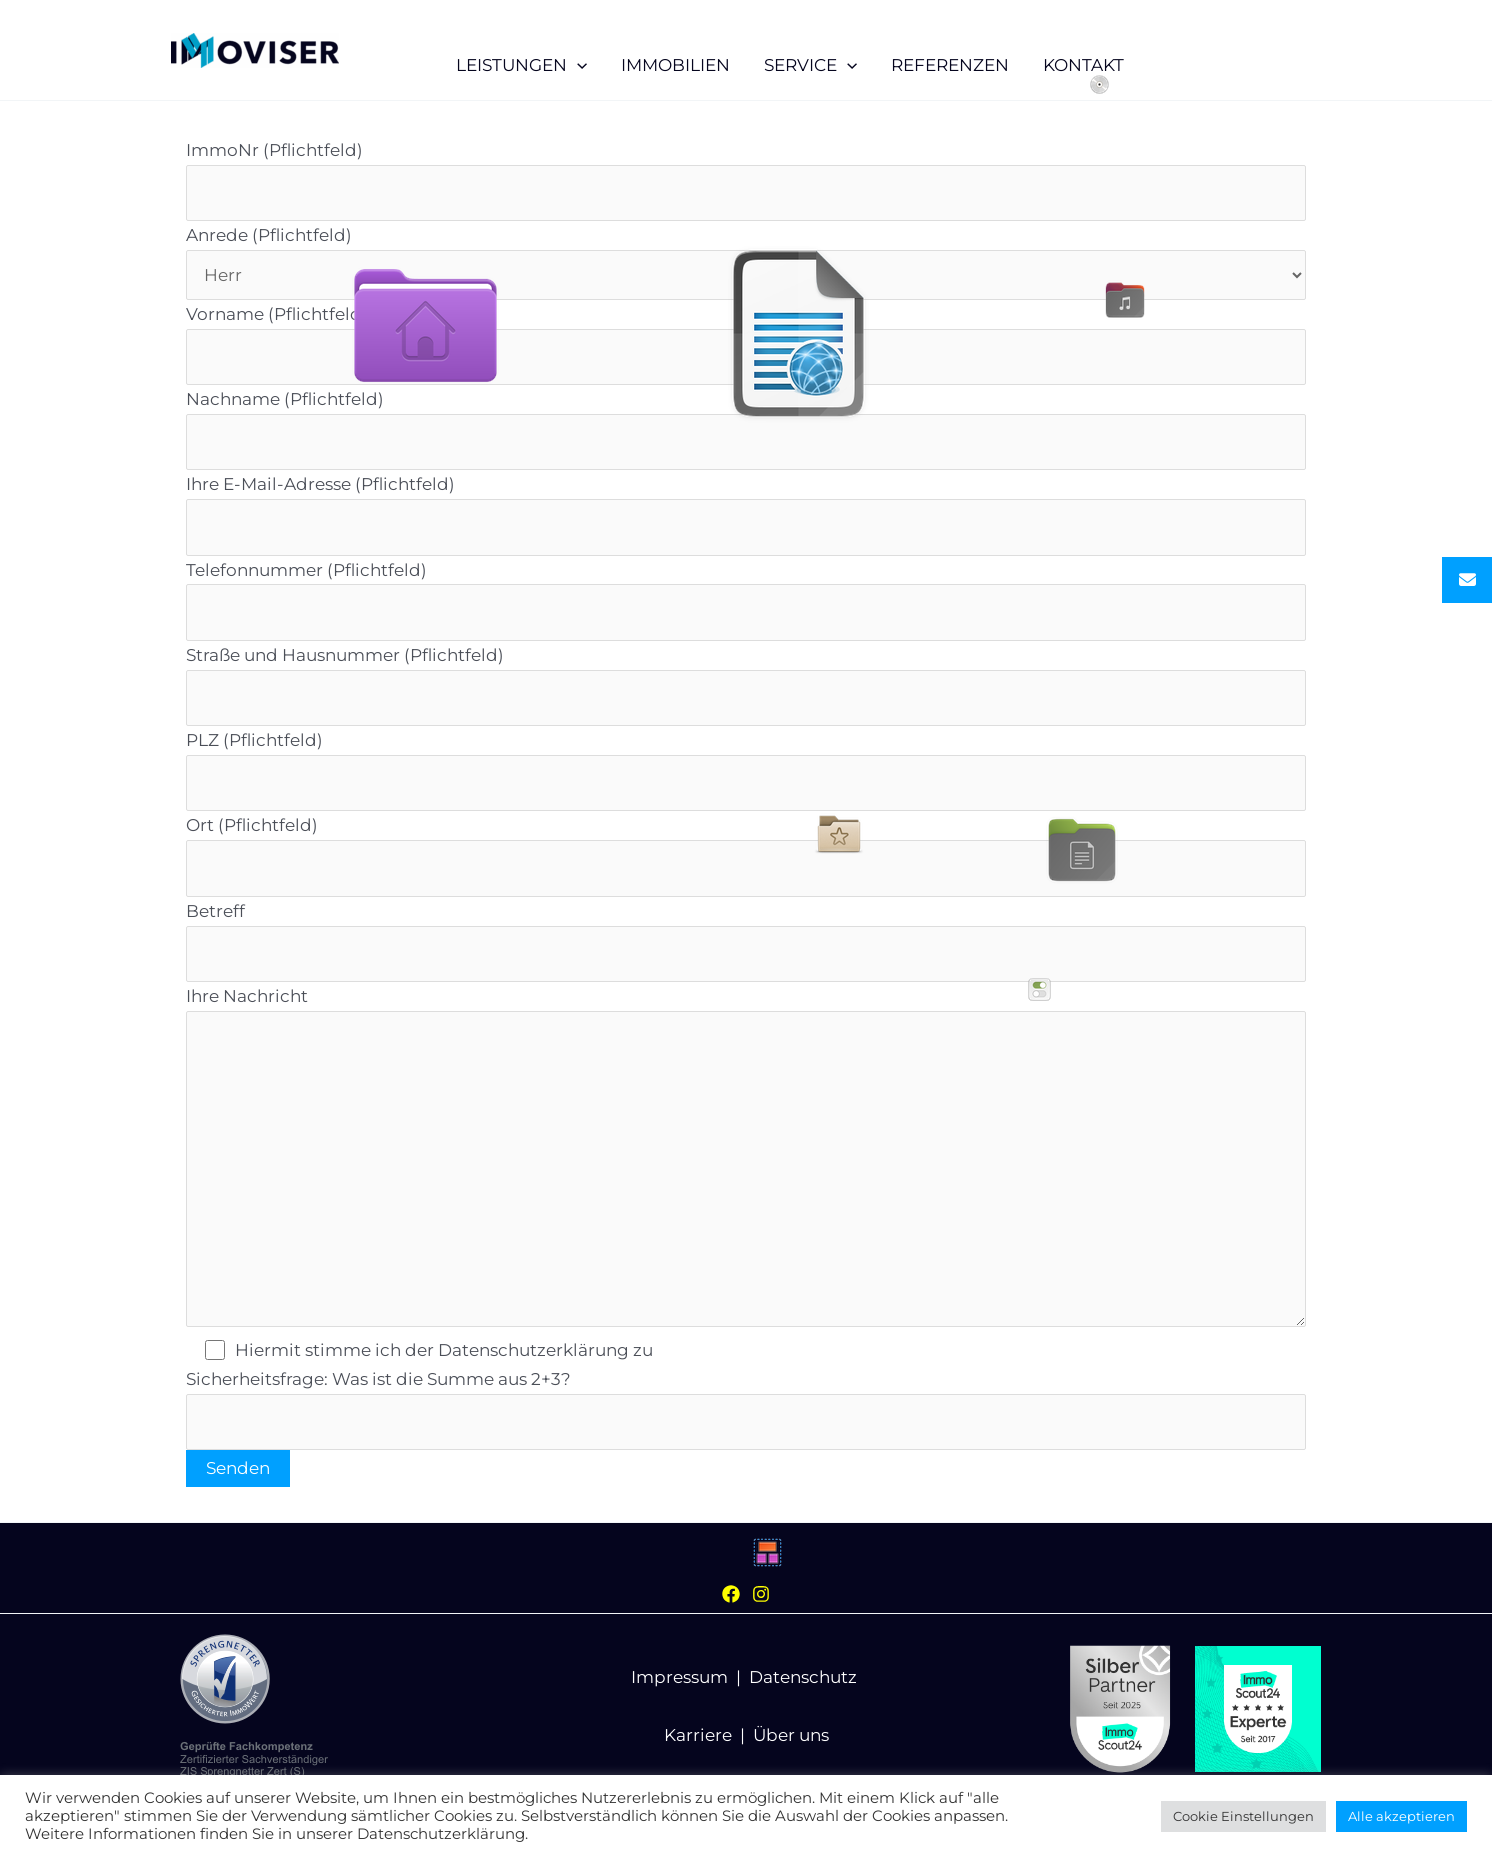  What do you see at coordinates (1099, 84) in the screenshot?
I see `audio CD detected in disc drive` at bounding box center [1099, 84].